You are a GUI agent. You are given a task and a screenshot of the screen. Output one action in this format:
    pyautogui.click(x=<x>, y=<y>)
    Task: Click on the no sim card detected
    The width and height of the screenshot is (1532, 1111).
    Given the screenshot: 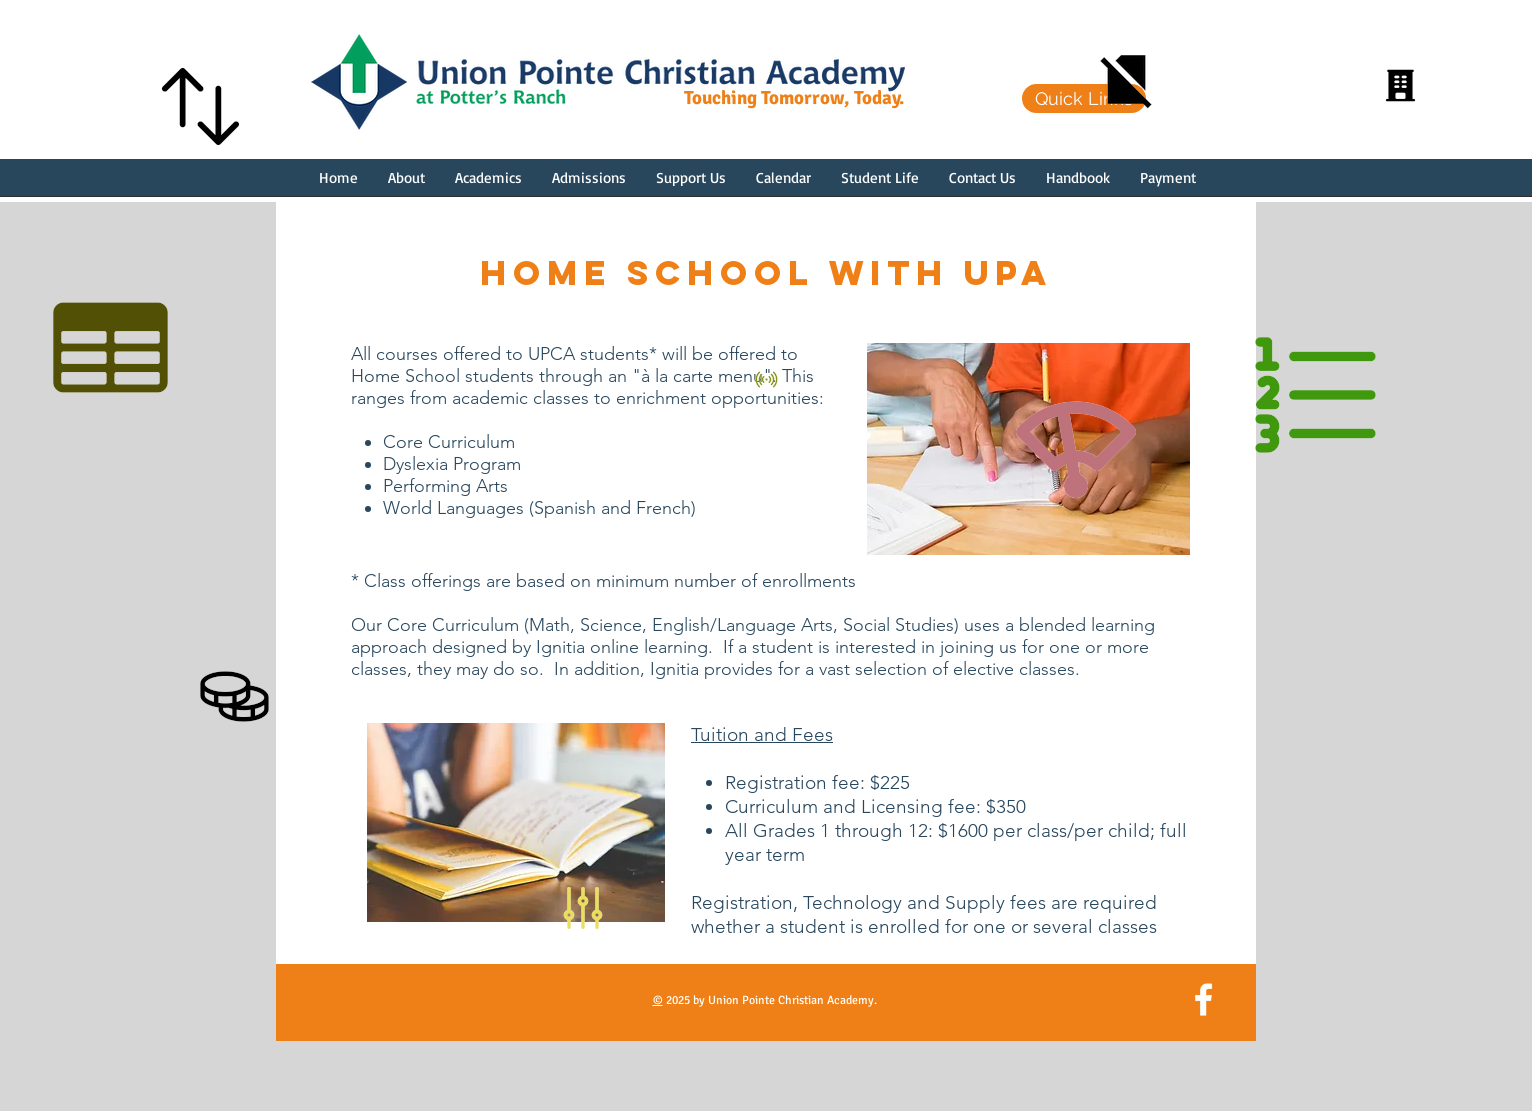 What is the action you would take?
    pyautogui.click(x=1126, y=79)
    